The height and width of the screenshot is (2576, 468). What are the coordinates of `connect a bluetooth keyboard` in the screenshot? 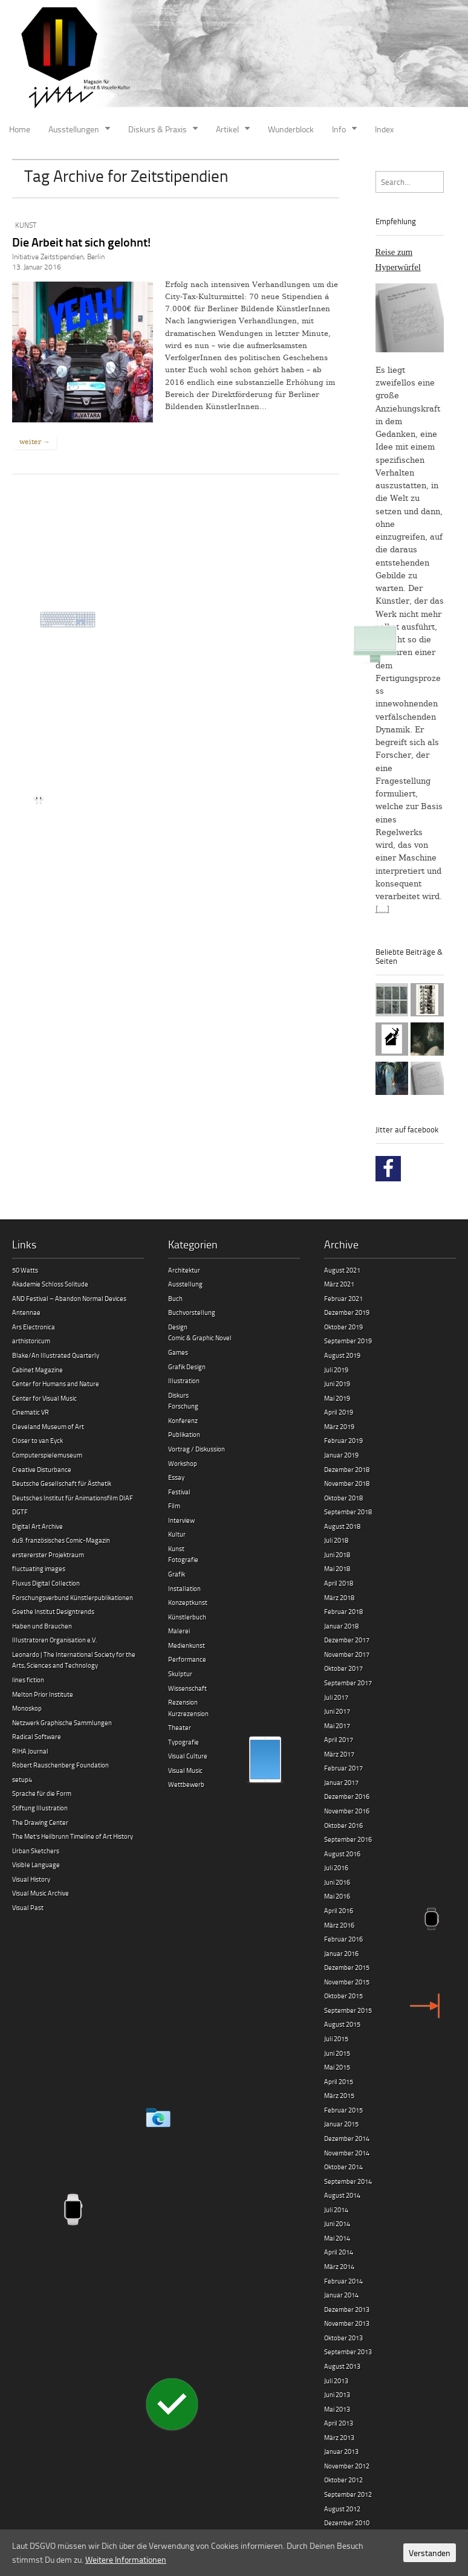 It's located at (68, 619).